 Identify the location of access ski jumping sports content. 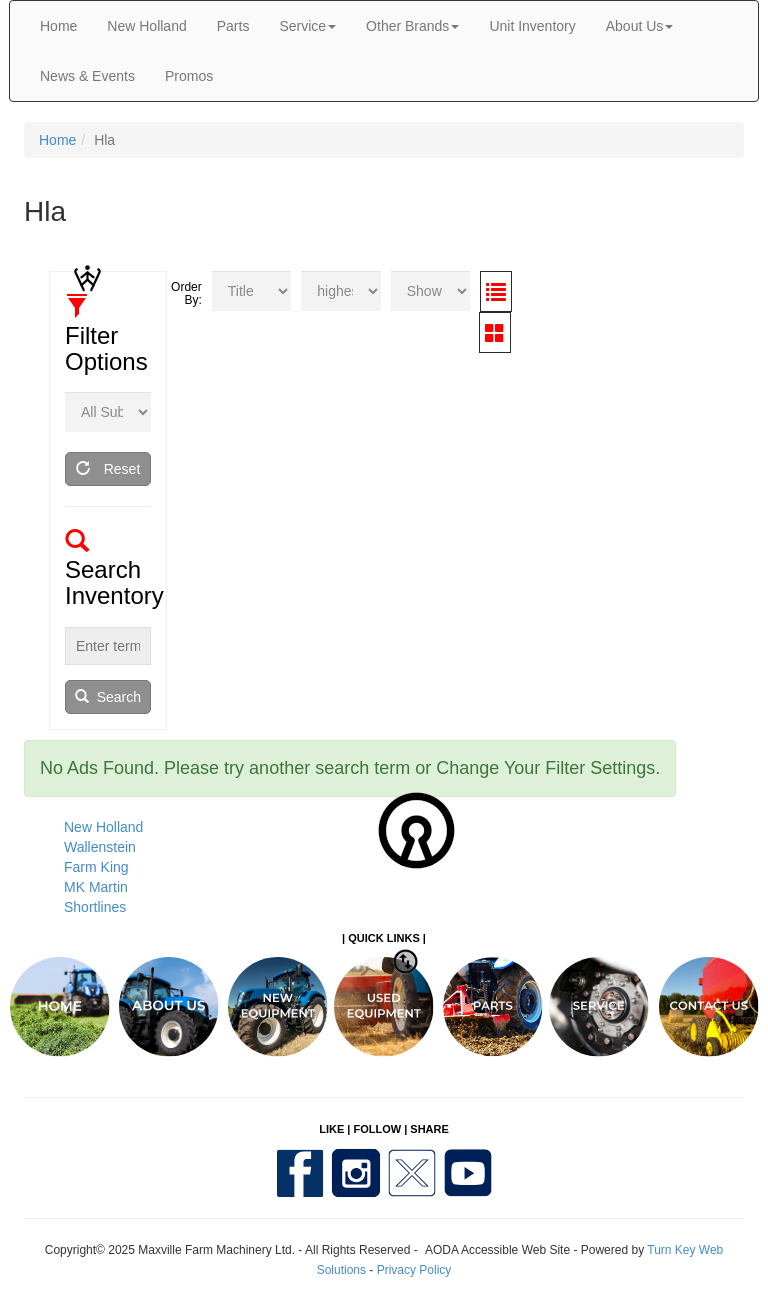
(87, 278).